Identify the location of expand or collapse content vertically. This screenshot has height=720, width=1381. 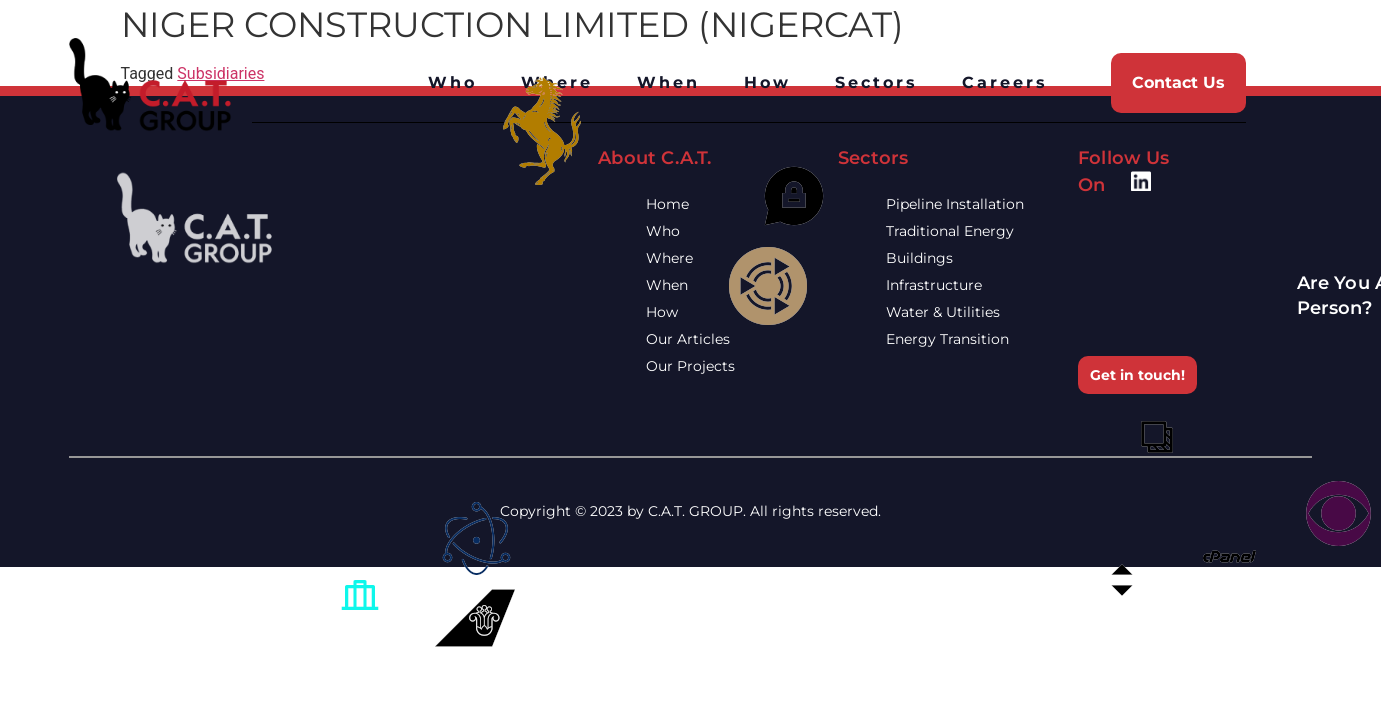
(1122, 580).